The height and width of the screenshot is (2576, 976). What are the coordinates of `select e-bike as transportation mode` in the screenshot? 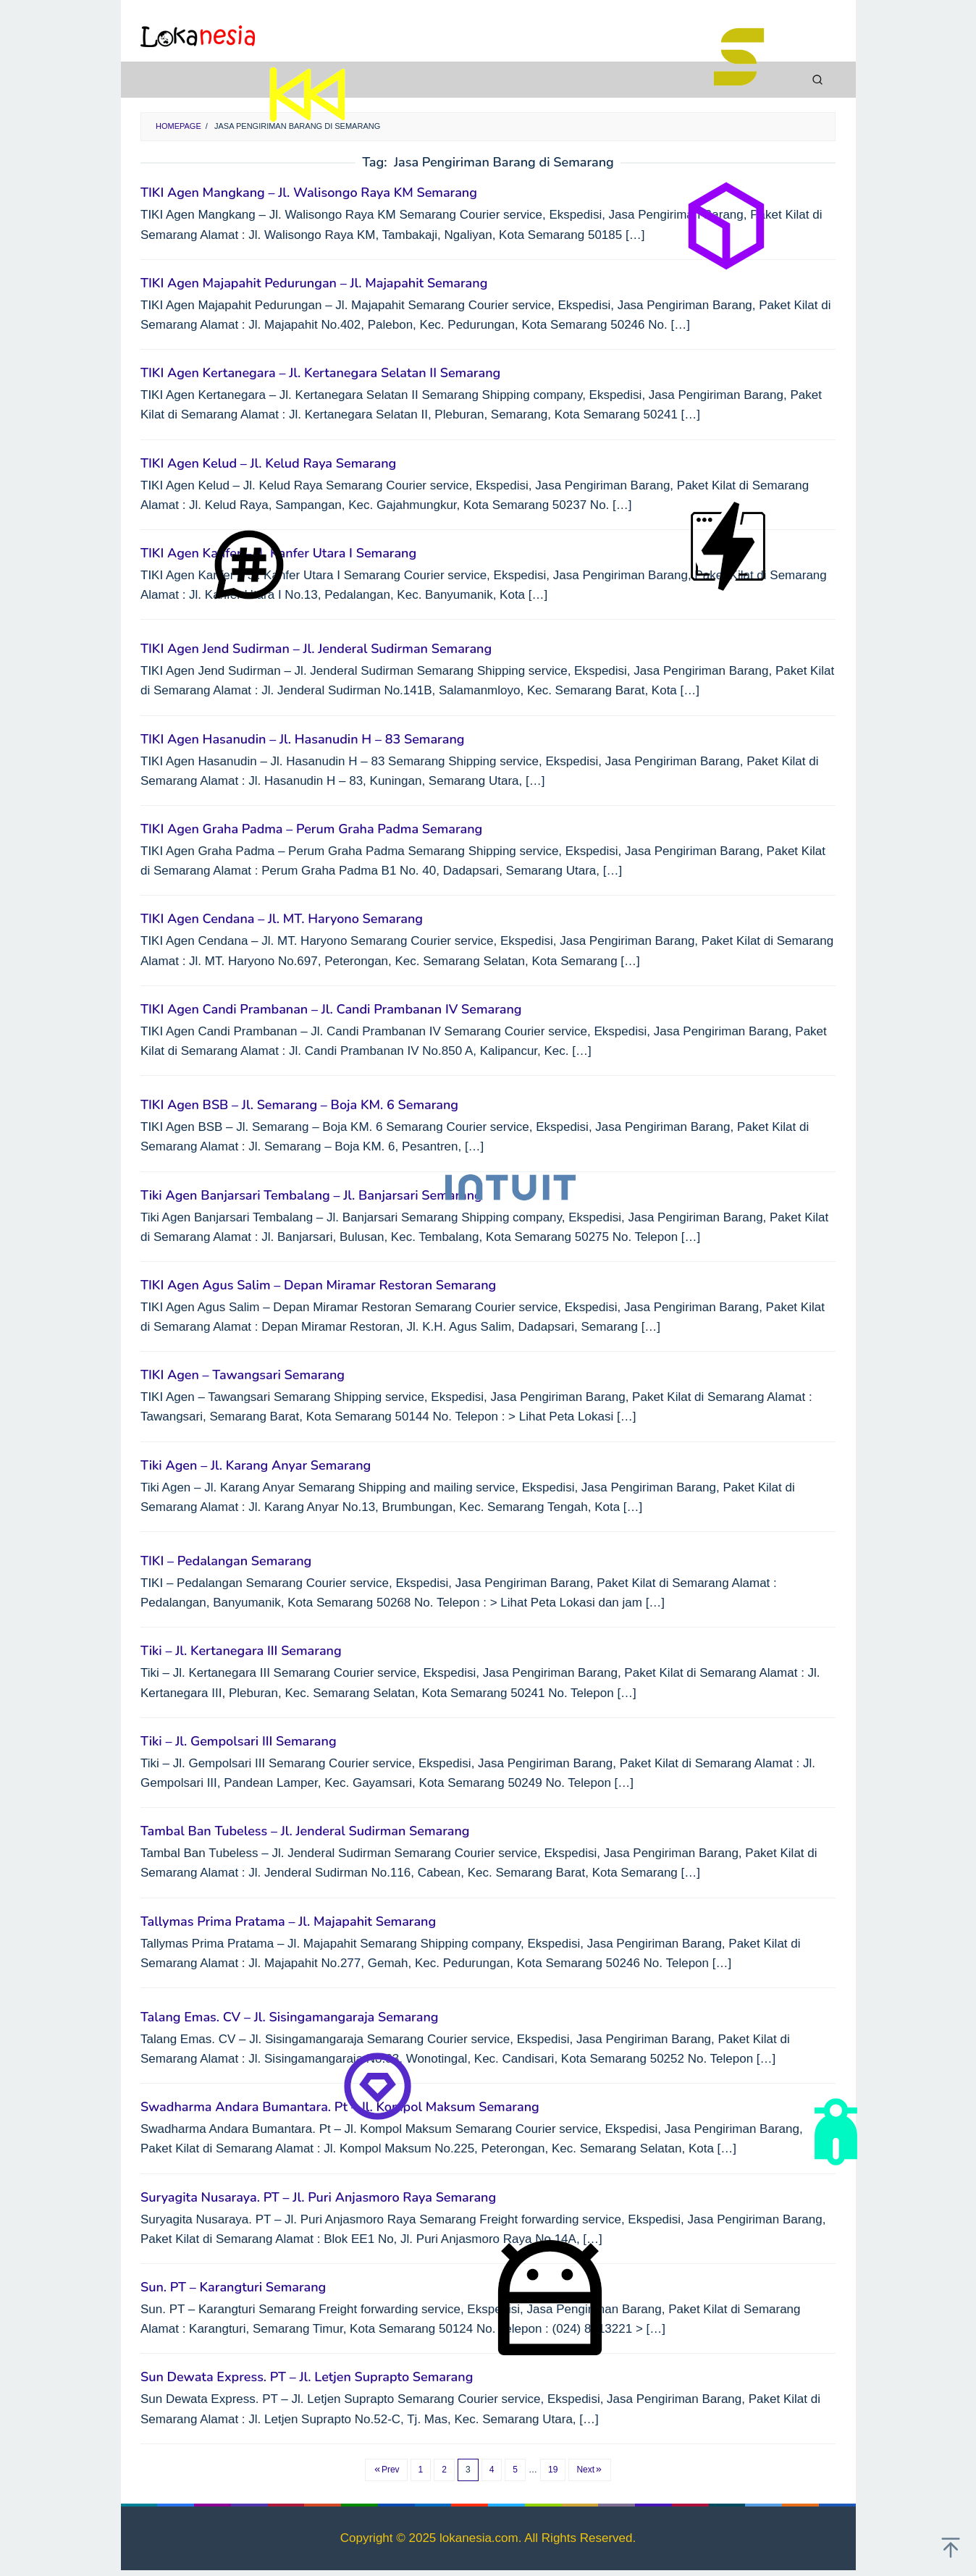 It's located at (836, 2131).